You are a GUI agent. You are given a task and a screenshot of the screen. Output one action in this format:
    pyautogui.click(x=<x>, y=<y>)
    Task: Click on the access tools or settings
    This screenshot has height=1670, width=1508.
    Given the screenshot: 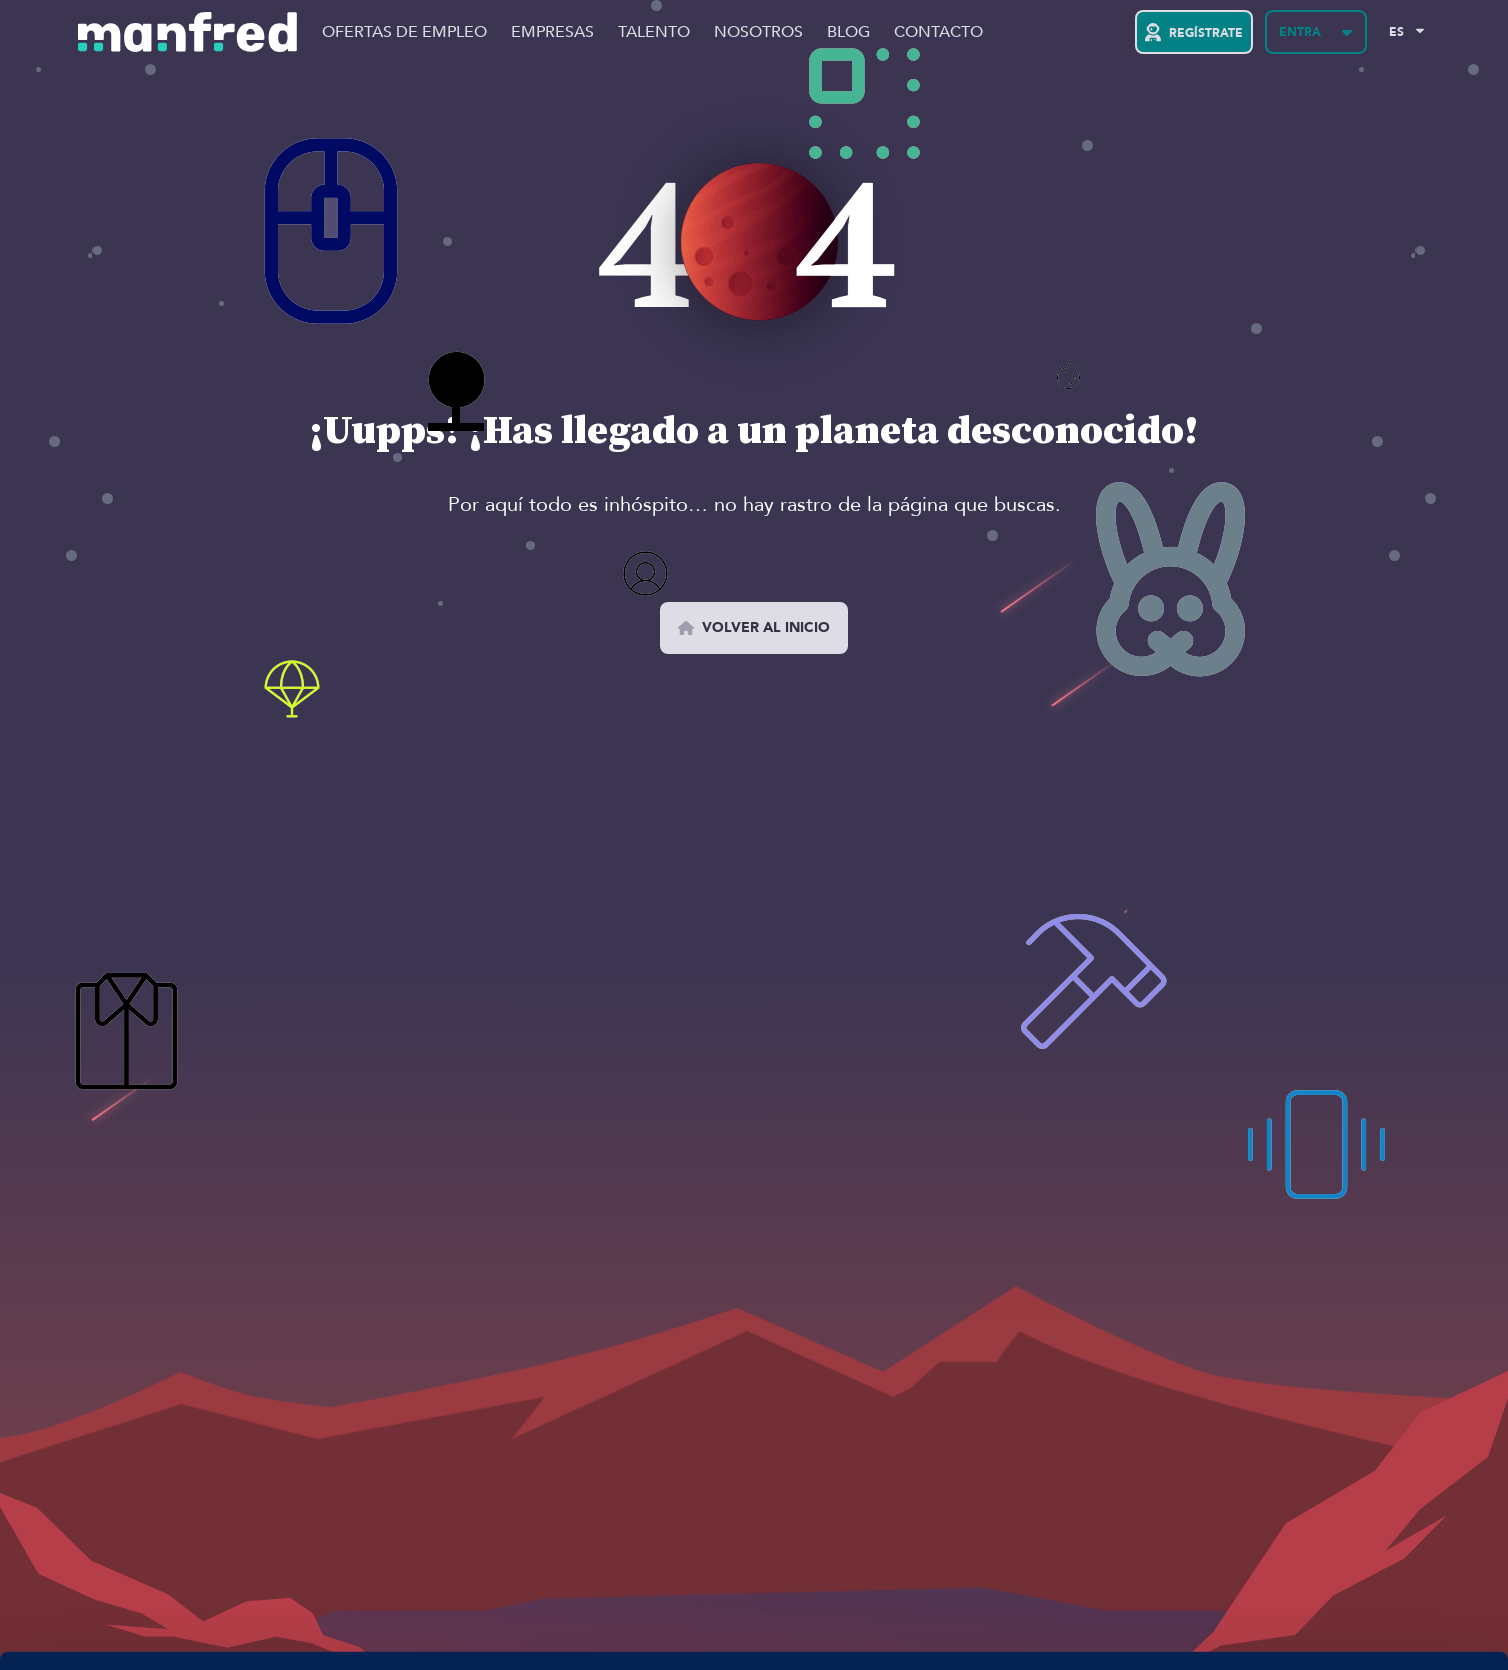 What is the action you would take?
    pyautogui.click(x=1086, y=984)
    